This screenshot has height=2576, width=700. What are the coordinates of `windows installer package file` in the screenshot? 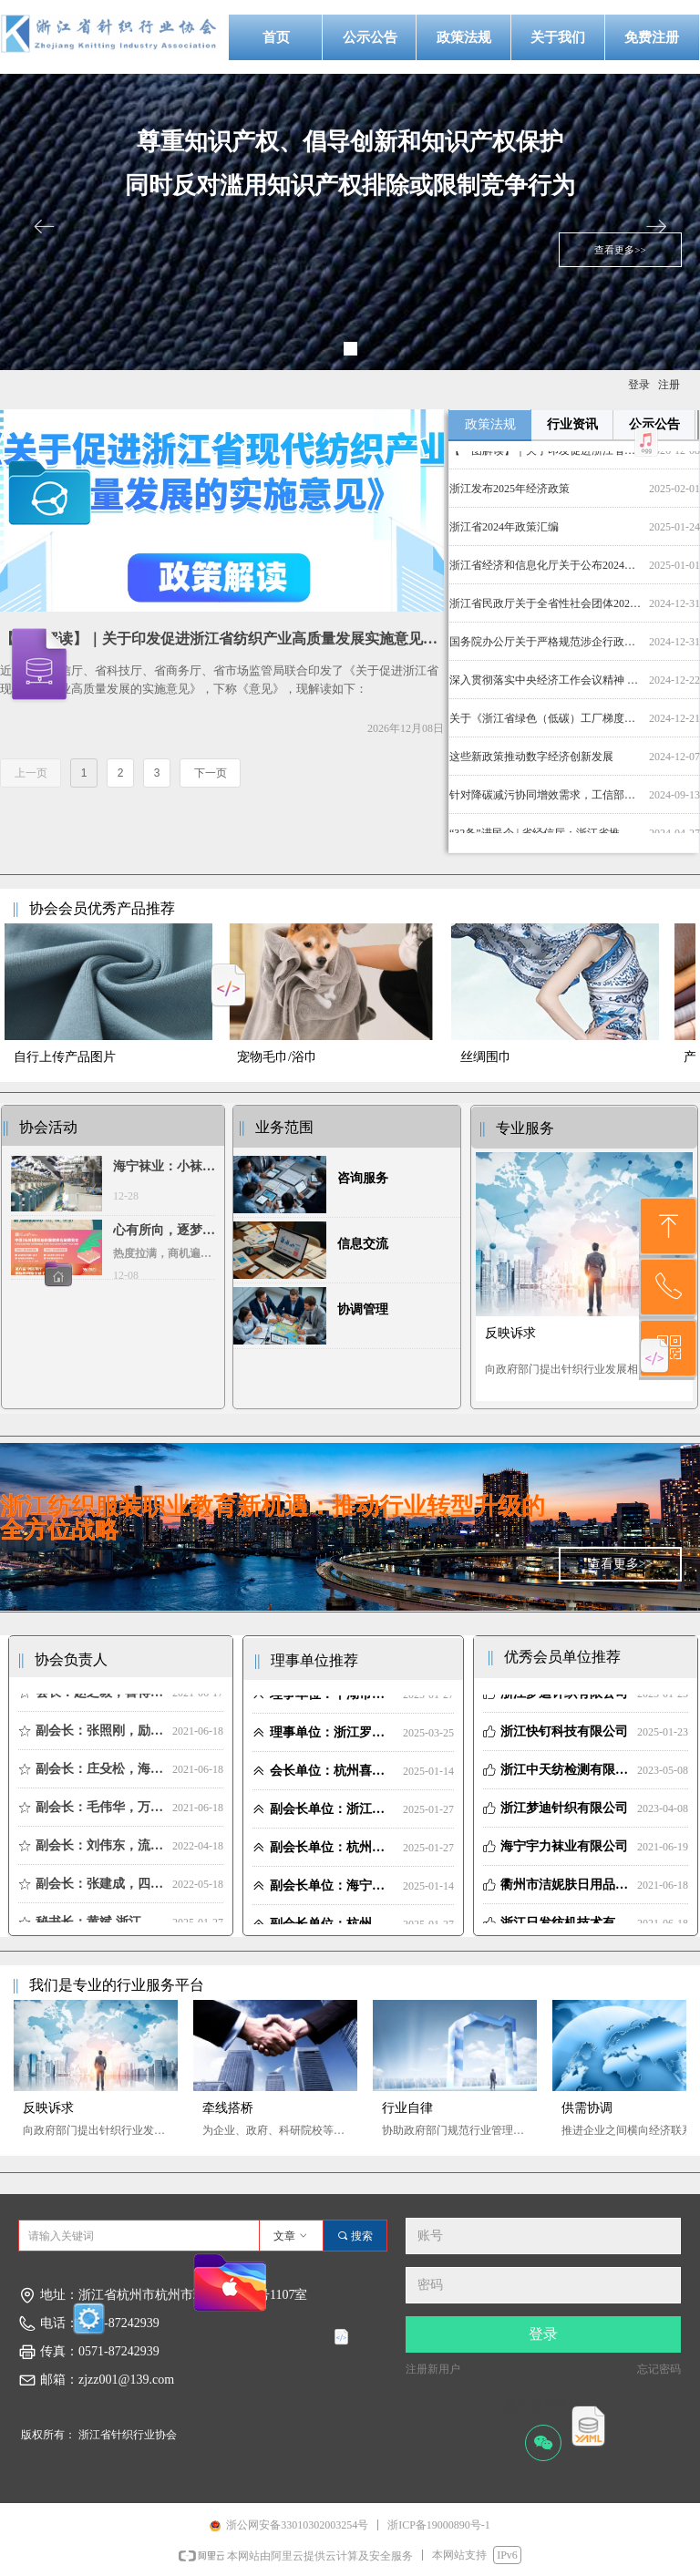 It's located at (88, 2318).